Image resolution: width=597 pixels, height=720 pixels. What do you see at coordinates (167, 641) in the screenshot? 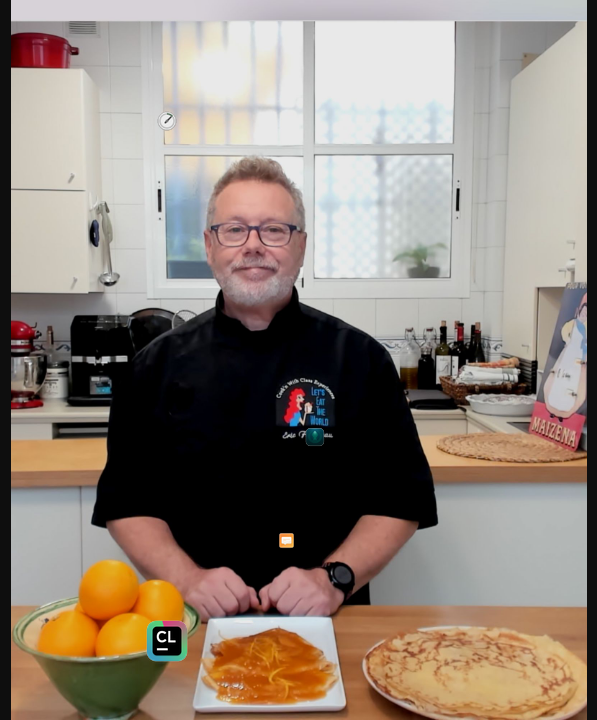
I see `open CLion IDE application` at bounding box center [167, 641].